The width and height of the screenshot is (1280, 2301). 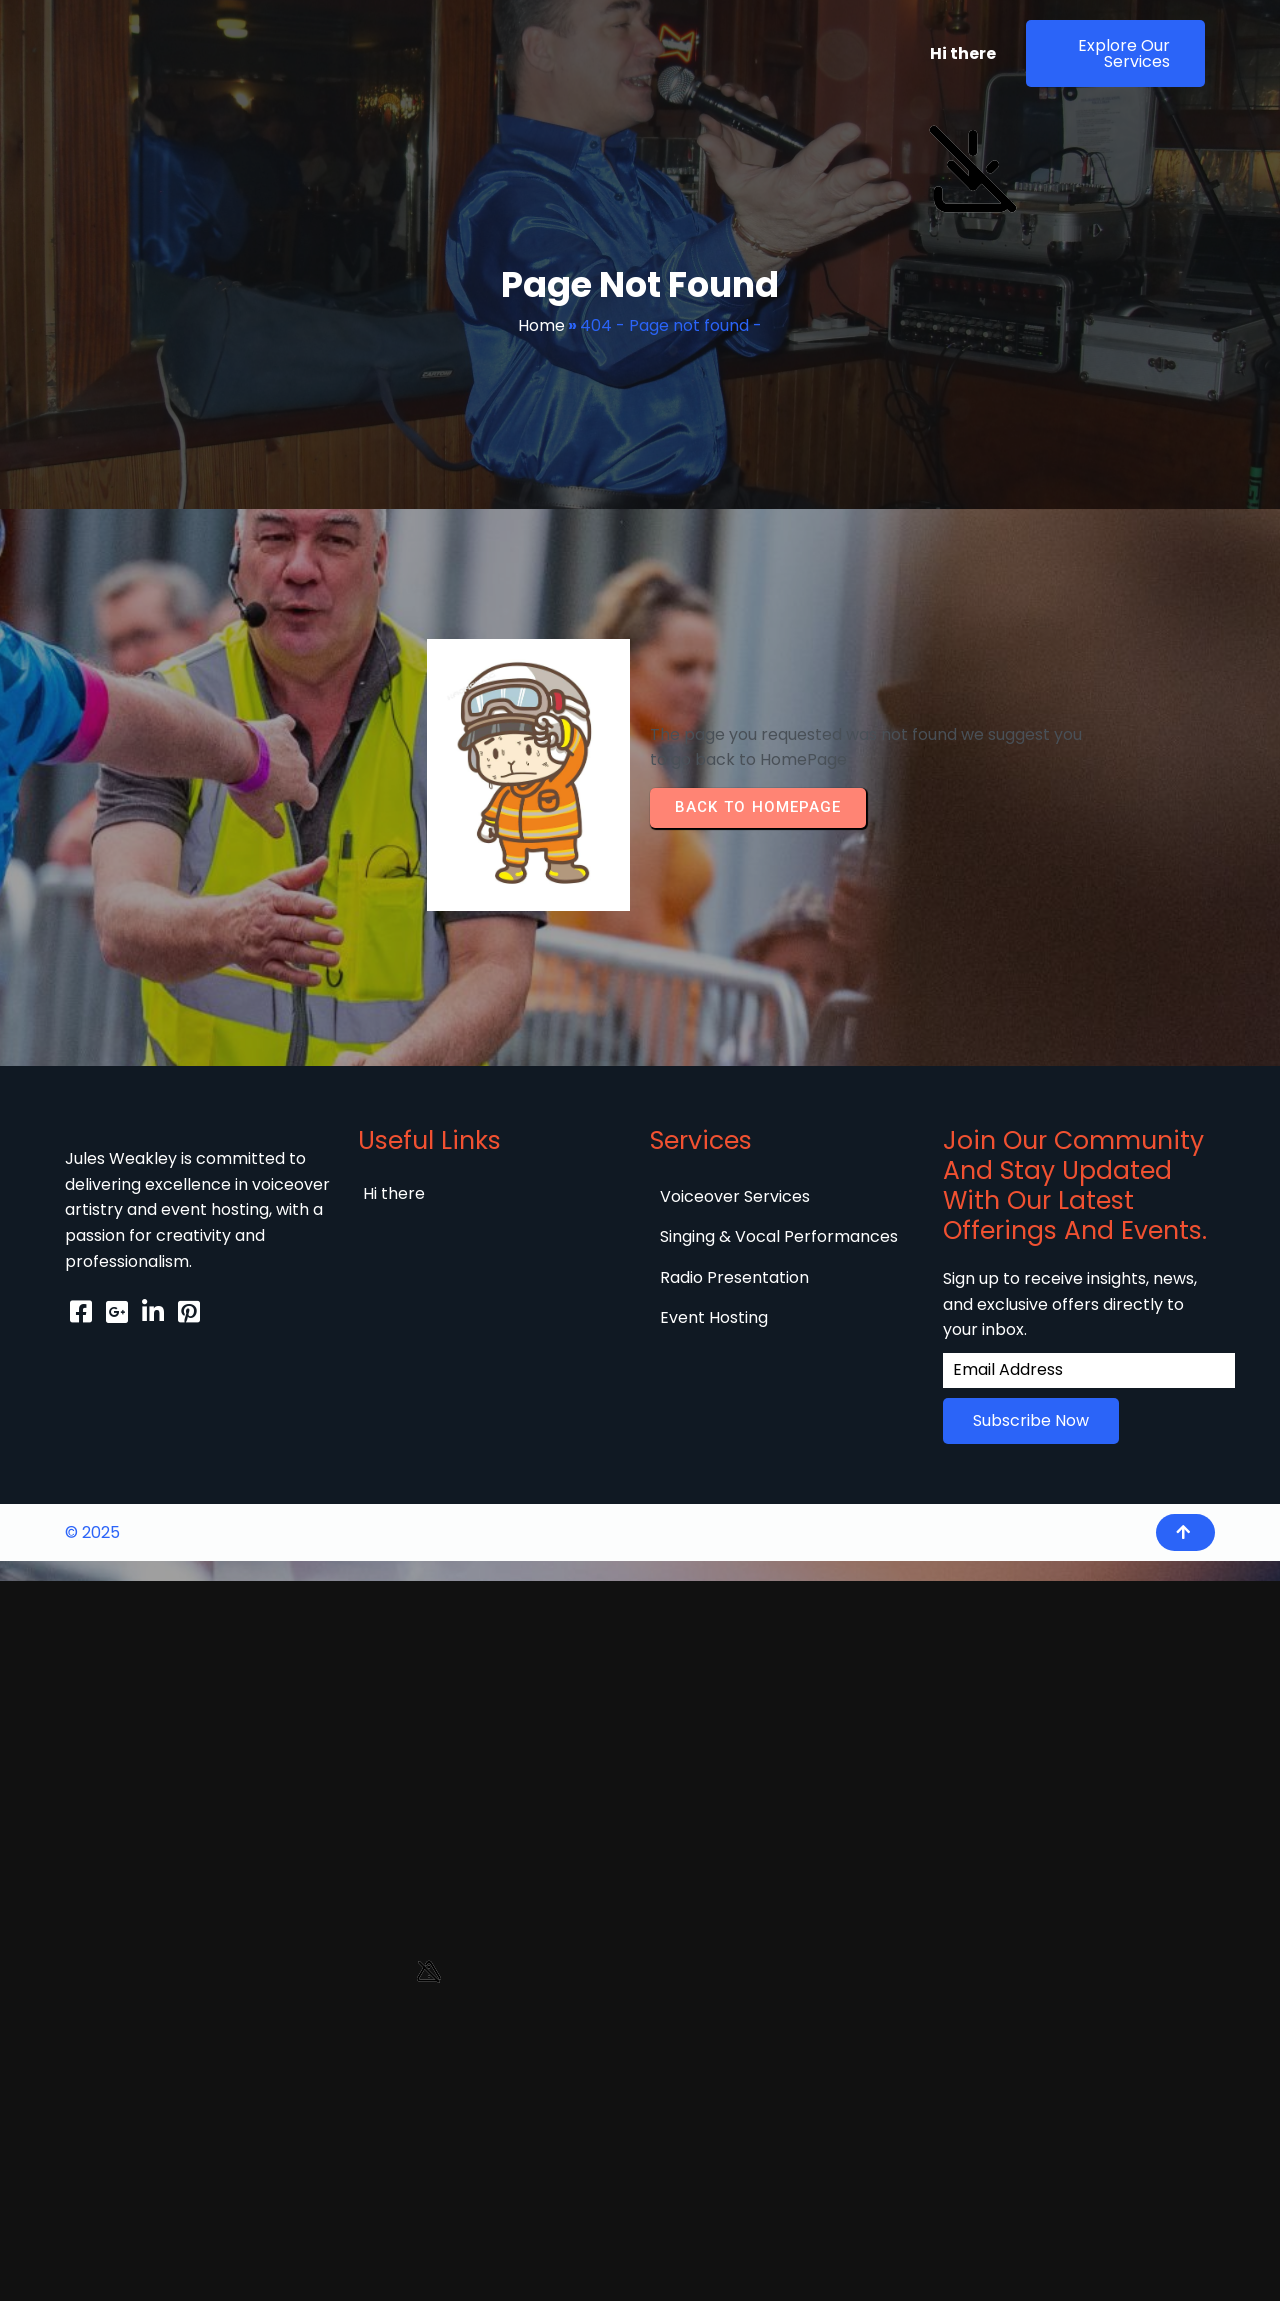 What do you see at coordinates (429, 1972) in the screenshot?
I see `dismiss or disable warning notifications` at bounding box center [429, 1972].